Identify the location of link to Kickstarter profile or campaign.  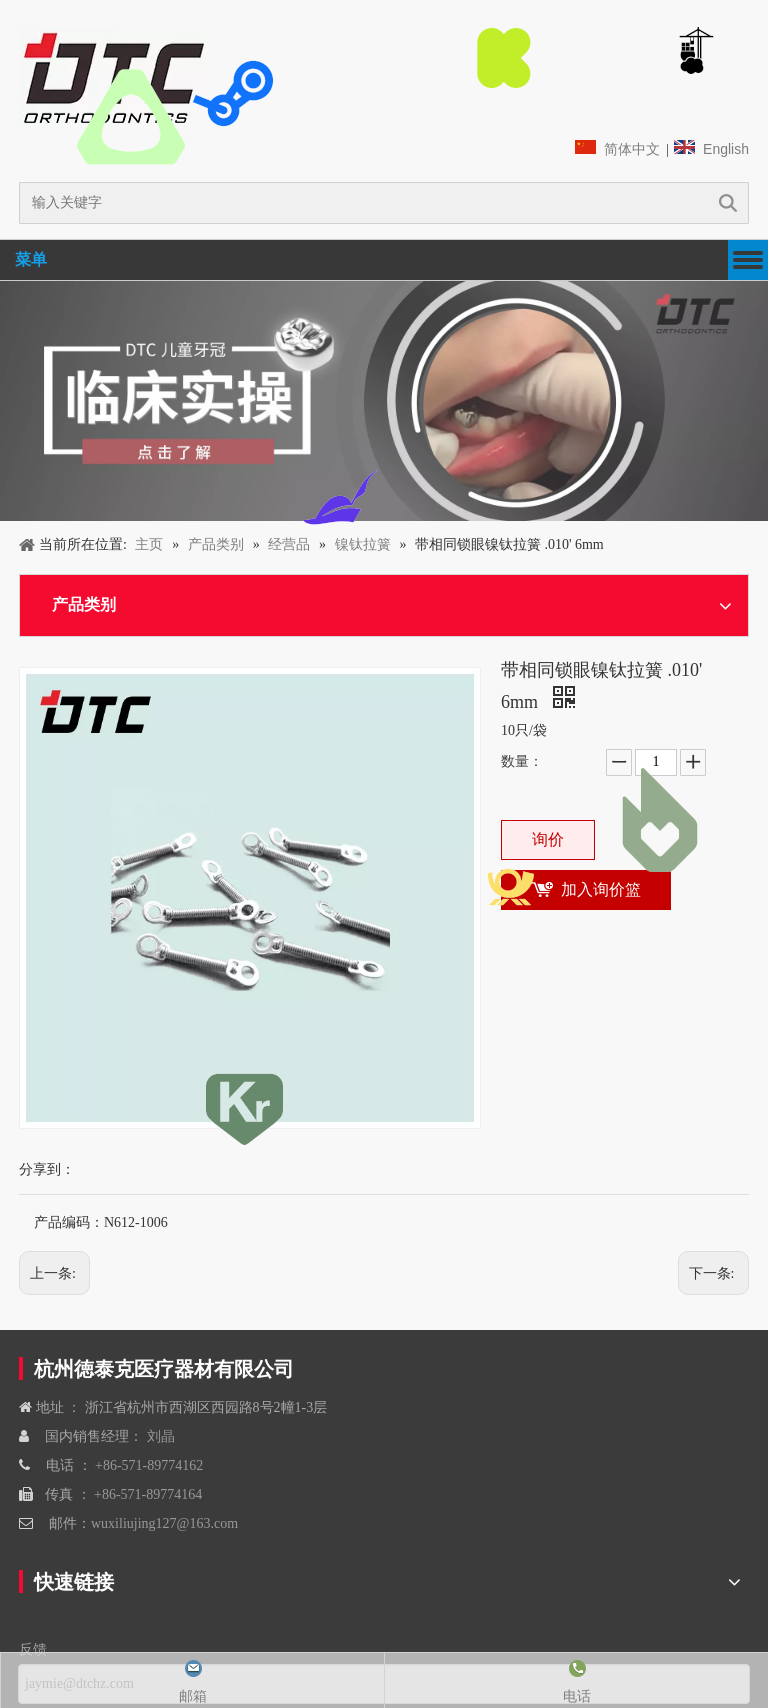
(503, 58).